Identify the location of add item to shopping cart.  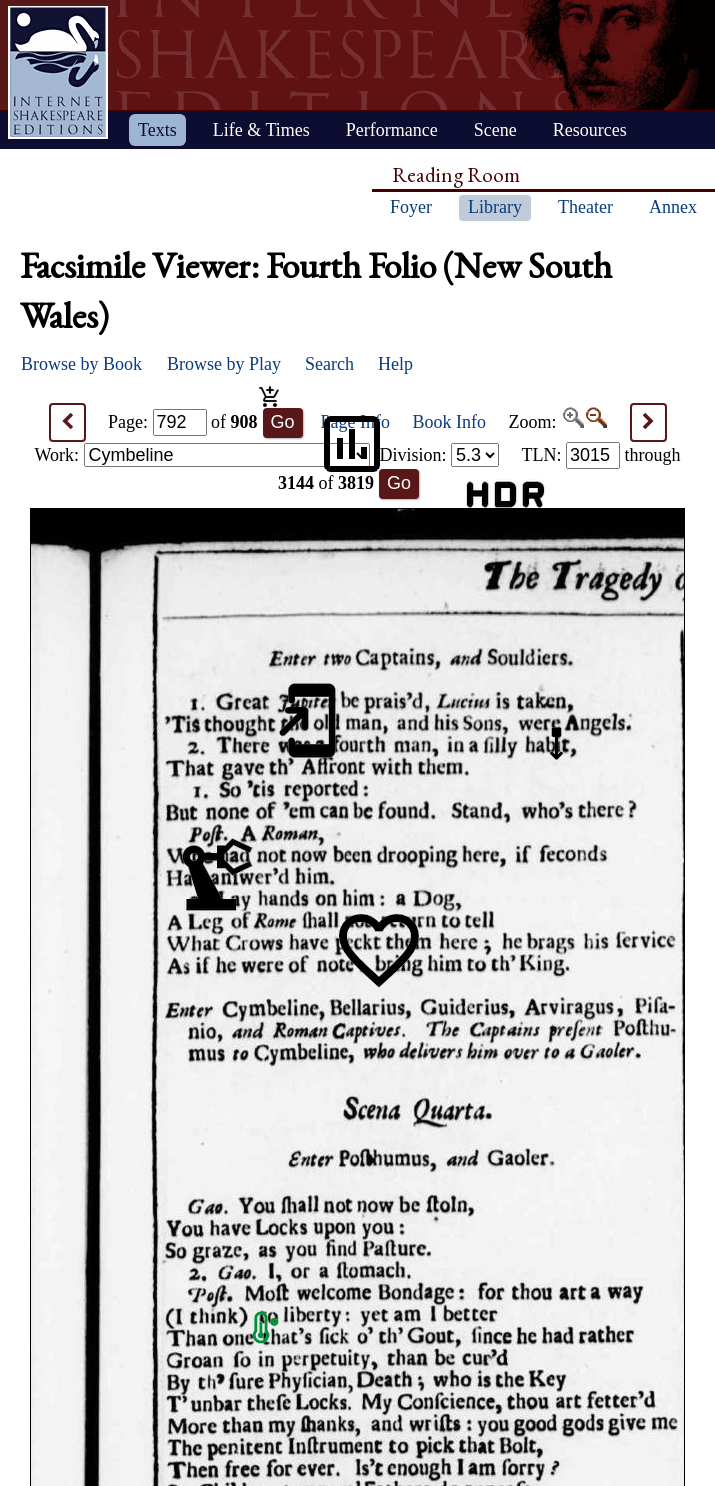
(270, 397).